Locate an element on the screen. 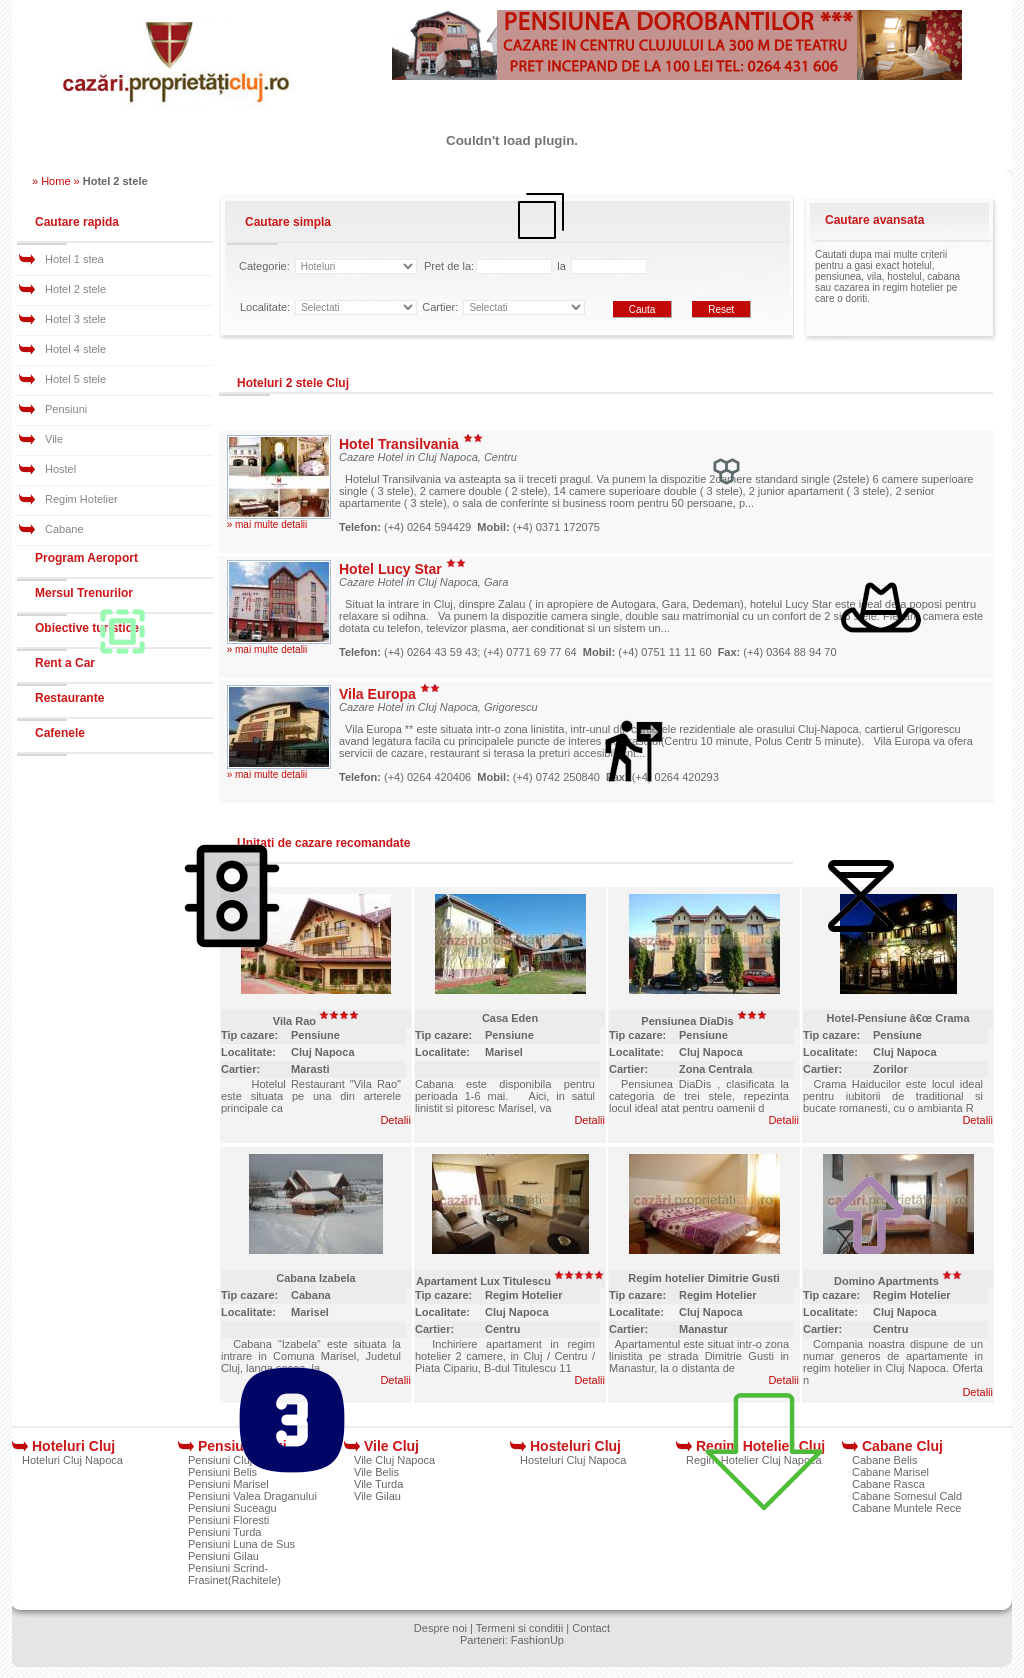 The width and height of the screenshot is (1024, 1678). view cell or grid layout is located at coordinates (726, 471).